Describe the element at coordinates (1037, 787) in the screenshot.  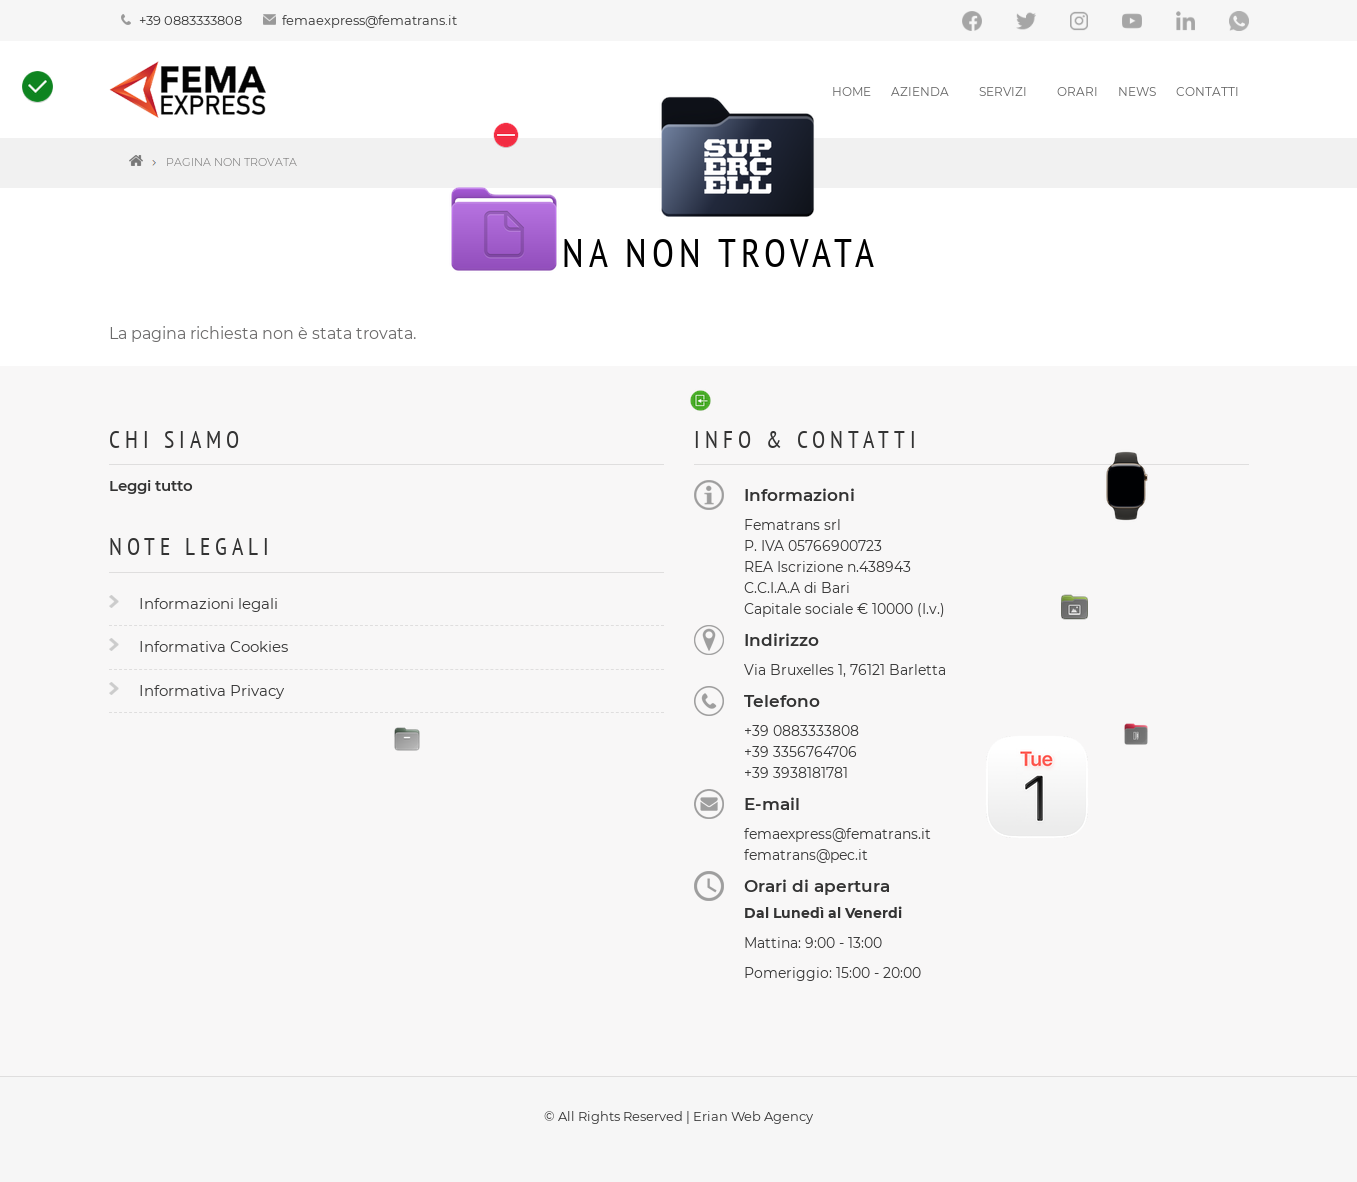
I see `open the calendar app` at that location.